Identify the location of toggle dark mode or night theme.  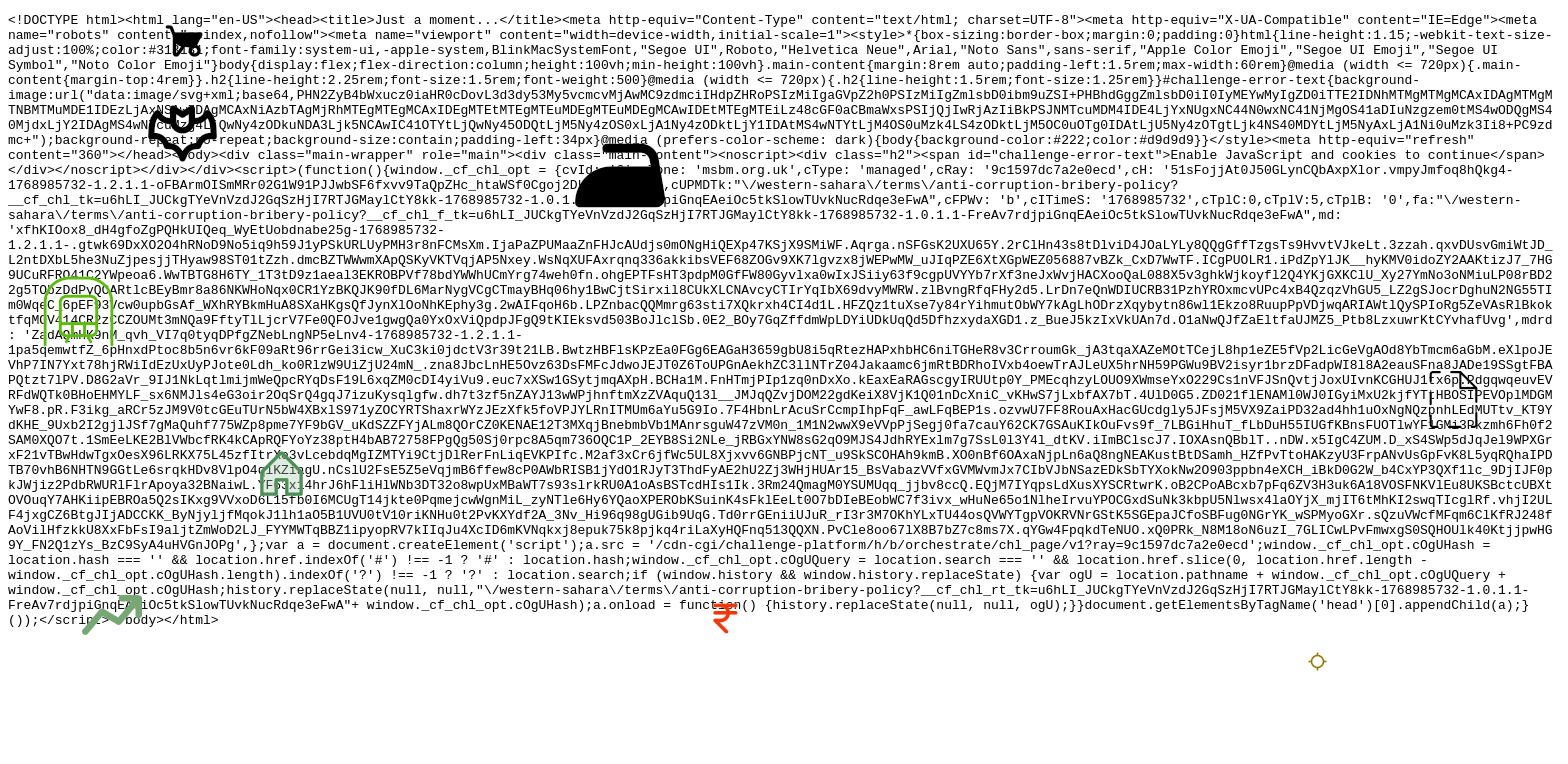
(182, 133).